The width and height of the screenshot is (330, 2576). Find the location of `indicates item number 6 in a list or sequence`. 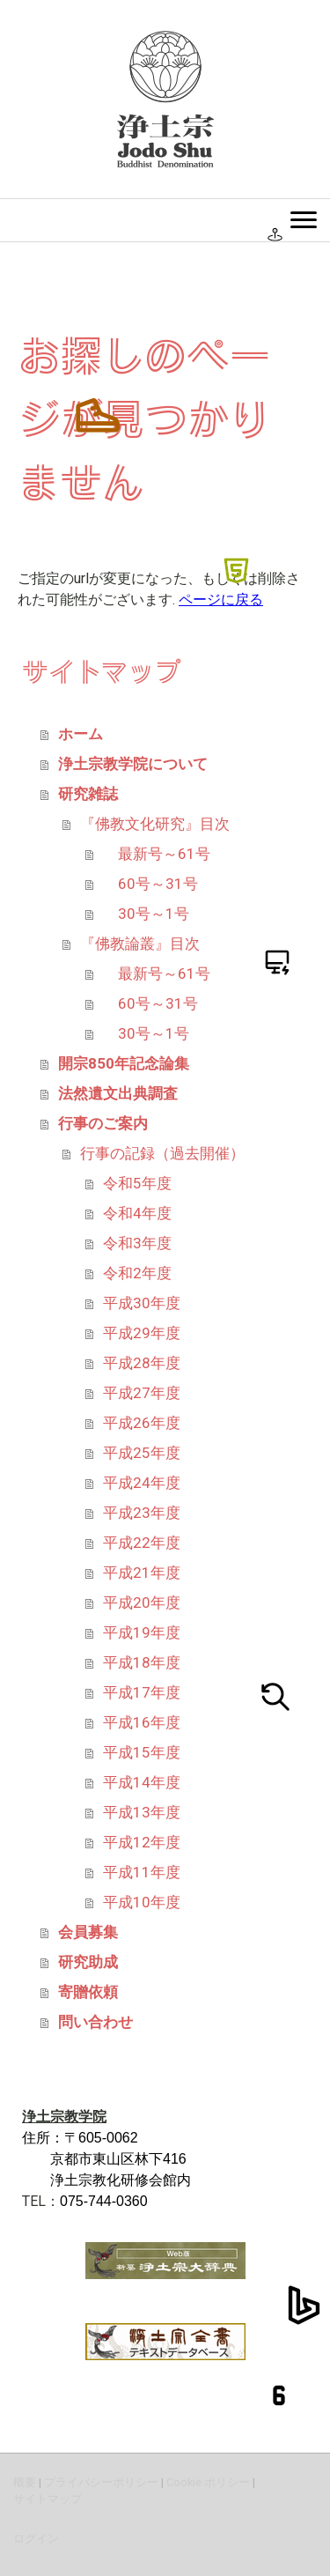

indicates item number 6 in a list or sequence is located at coordinates (279, 2395).